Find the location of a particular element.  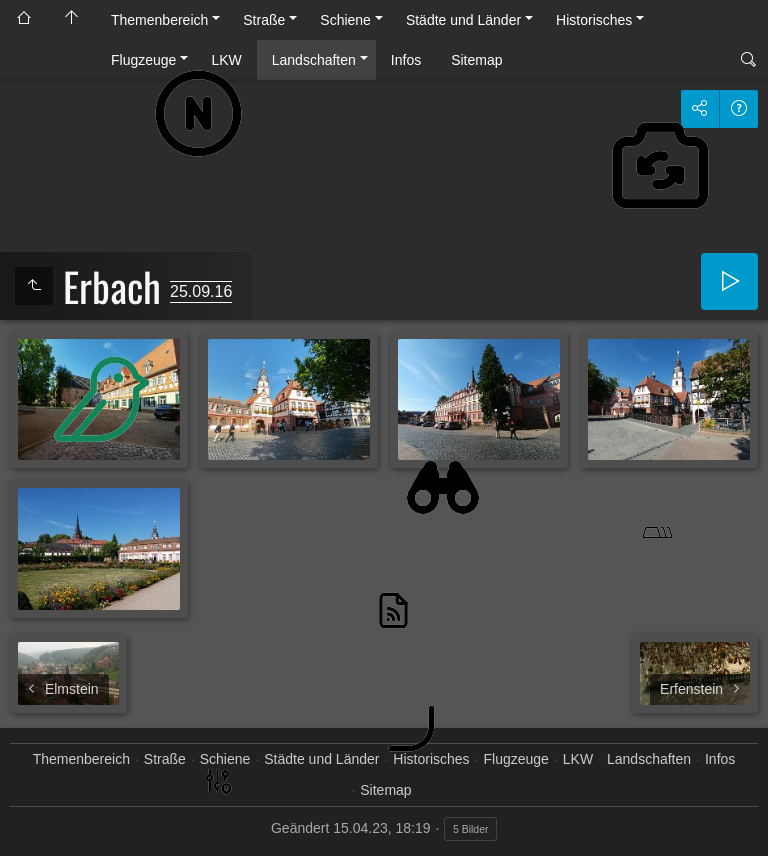

pin or save current filter settings is located at coordinates (217, 780).